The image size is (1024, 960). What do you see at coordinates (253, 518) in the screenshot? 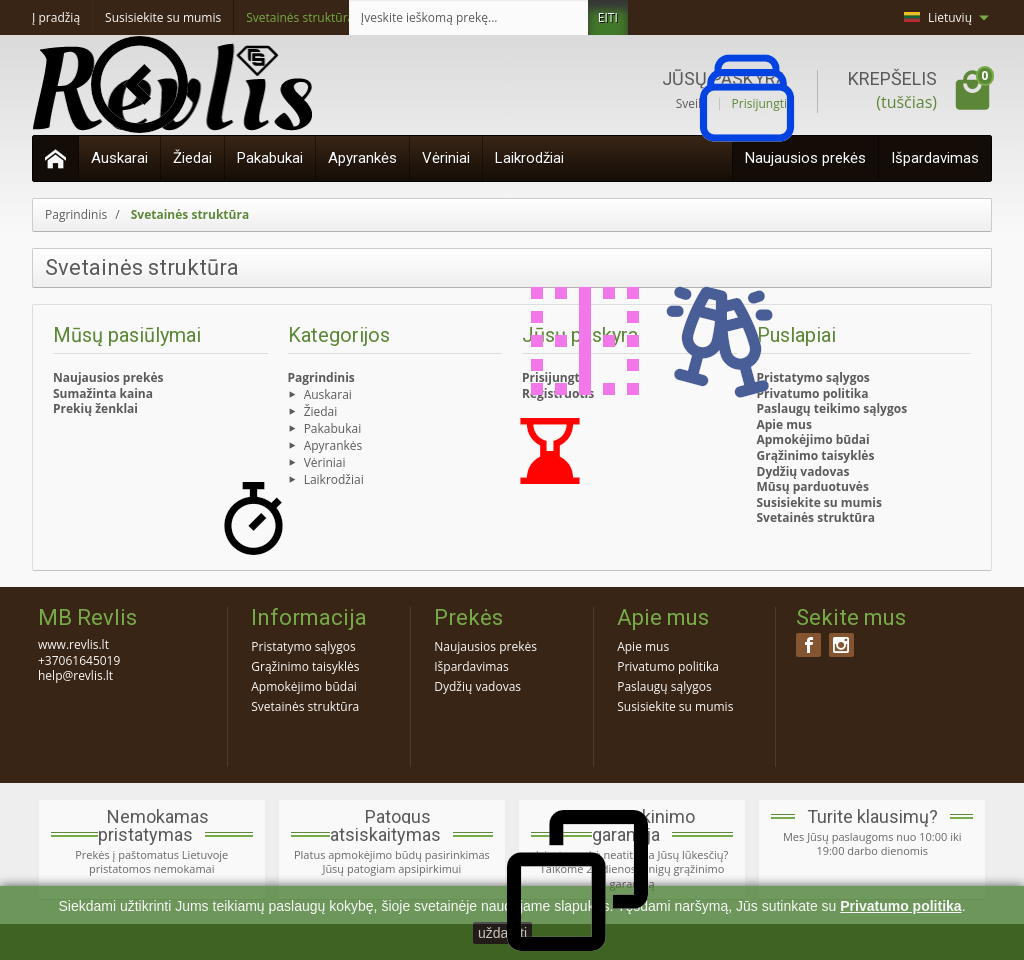
I see `set or start a timer` at bounding box center [253, 518].